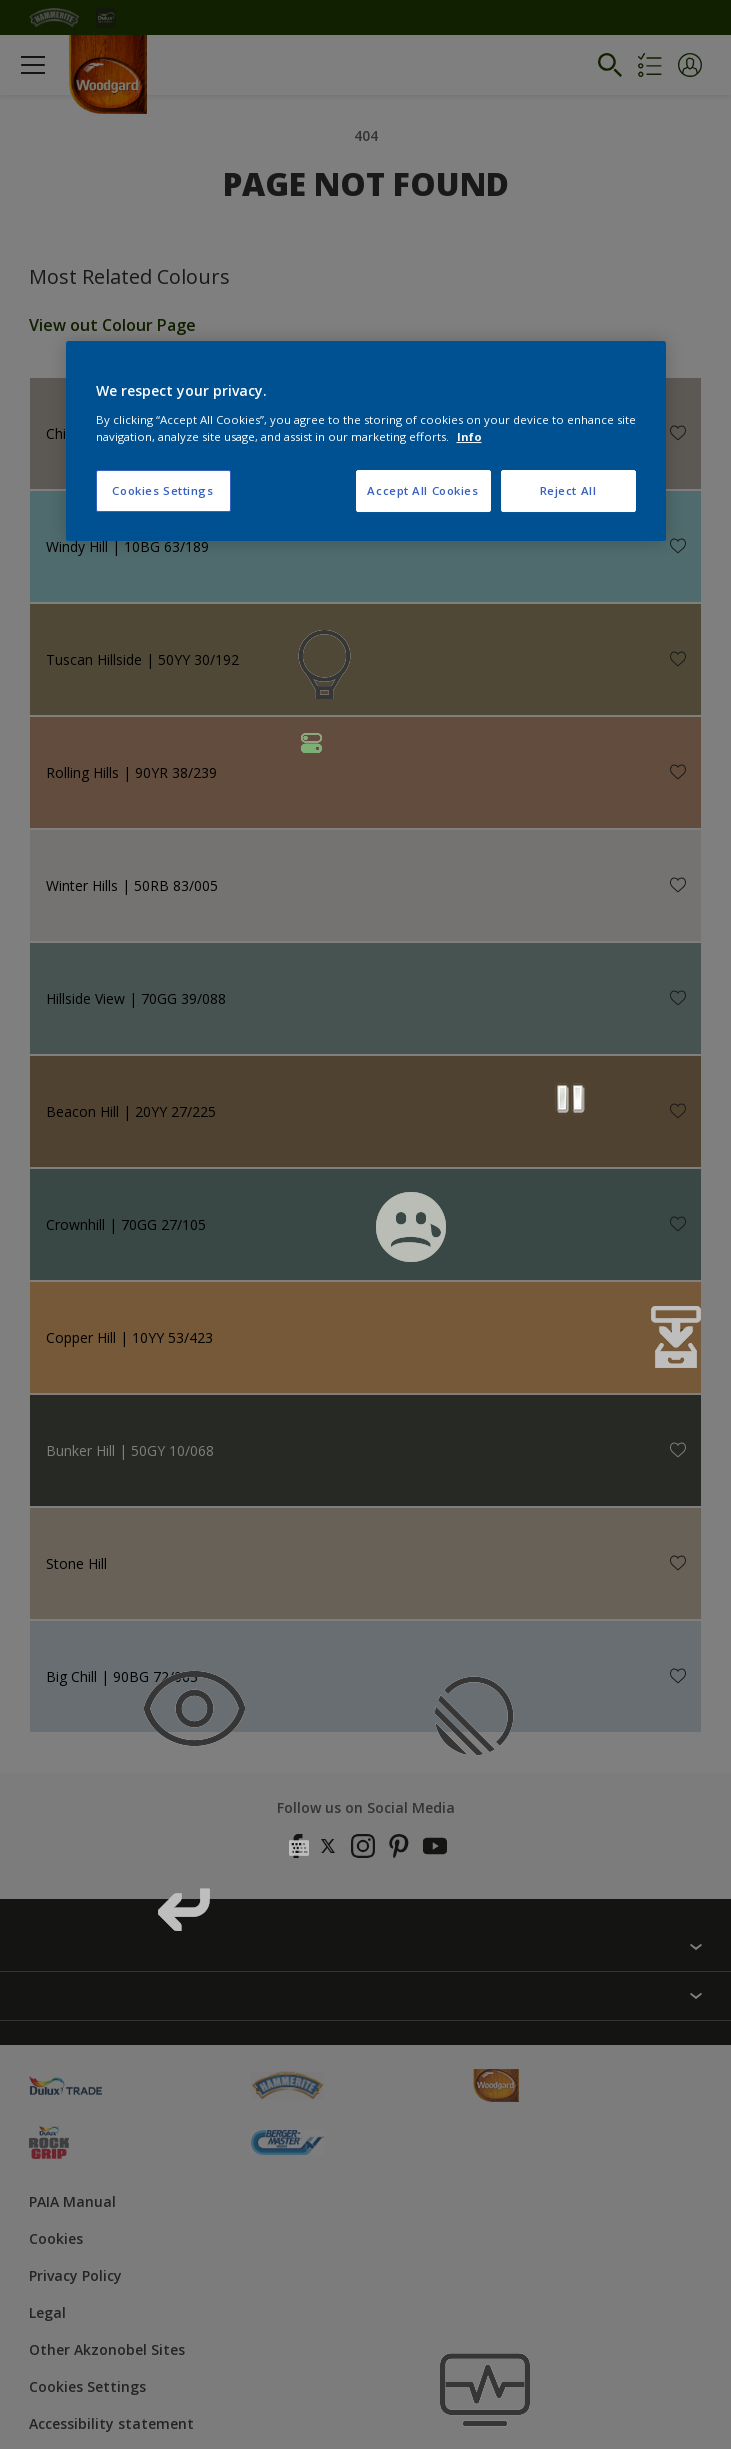 This screenshot has height=2449, width=731. What do you see at coordinates (324, 664) in the screenshot?
I see `start the welcome tour or onboarding guide` at bounding box center [324, 664].